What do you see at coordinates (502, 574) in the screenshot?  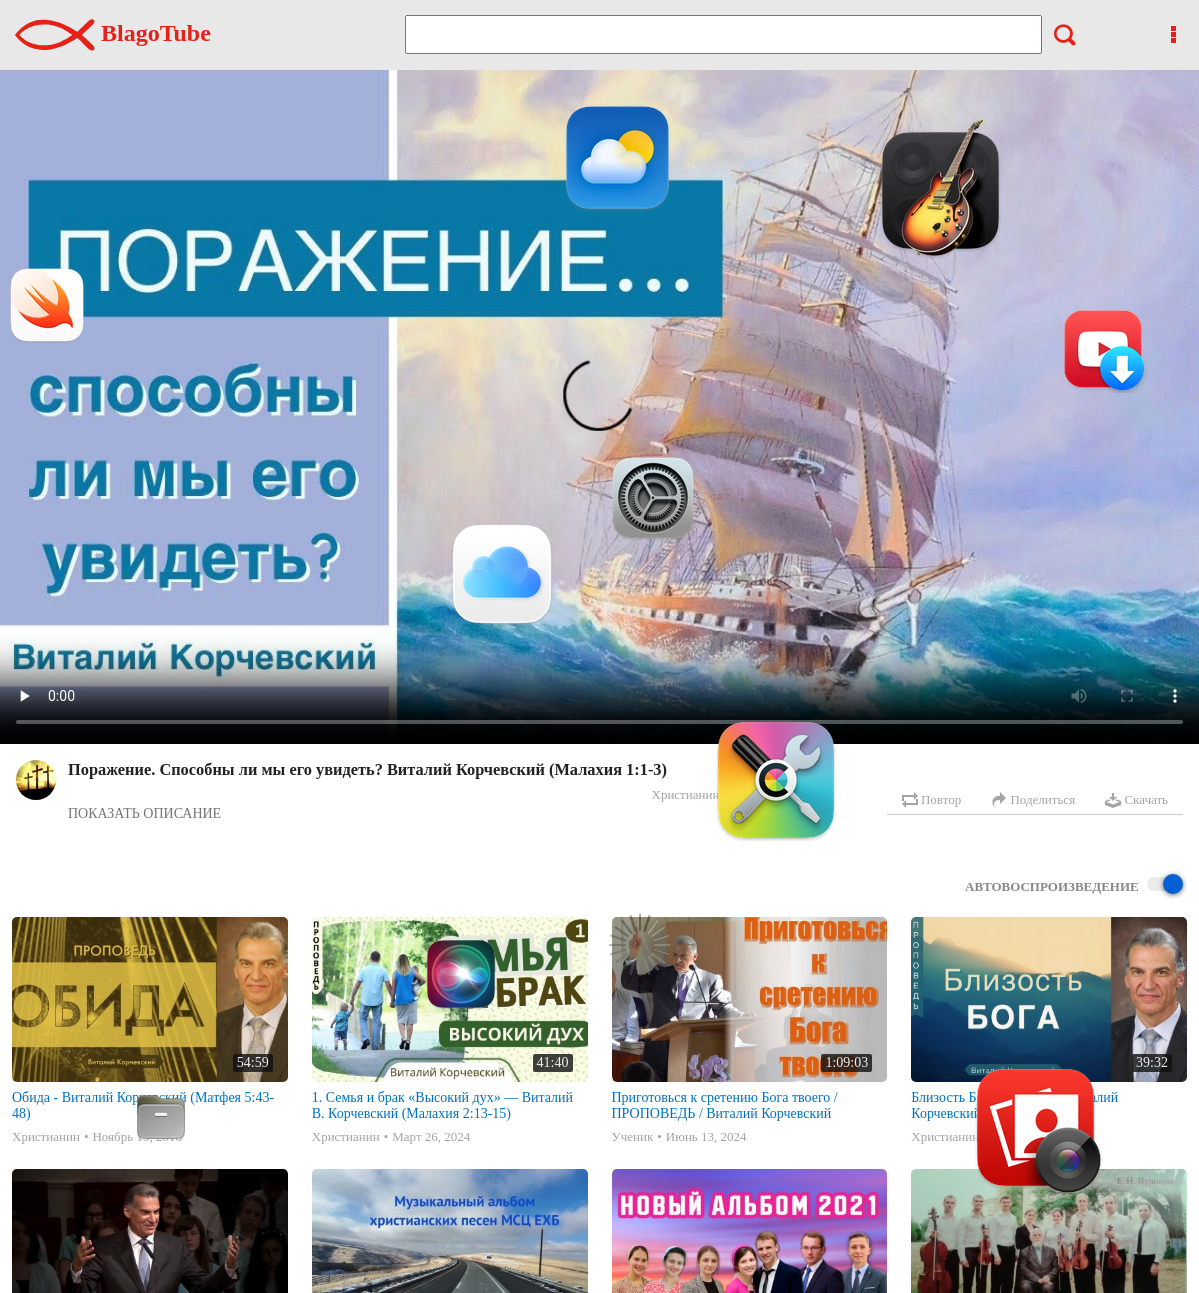 I see `open iCloud+ settings and storage management` at bounding box center [502, 574].